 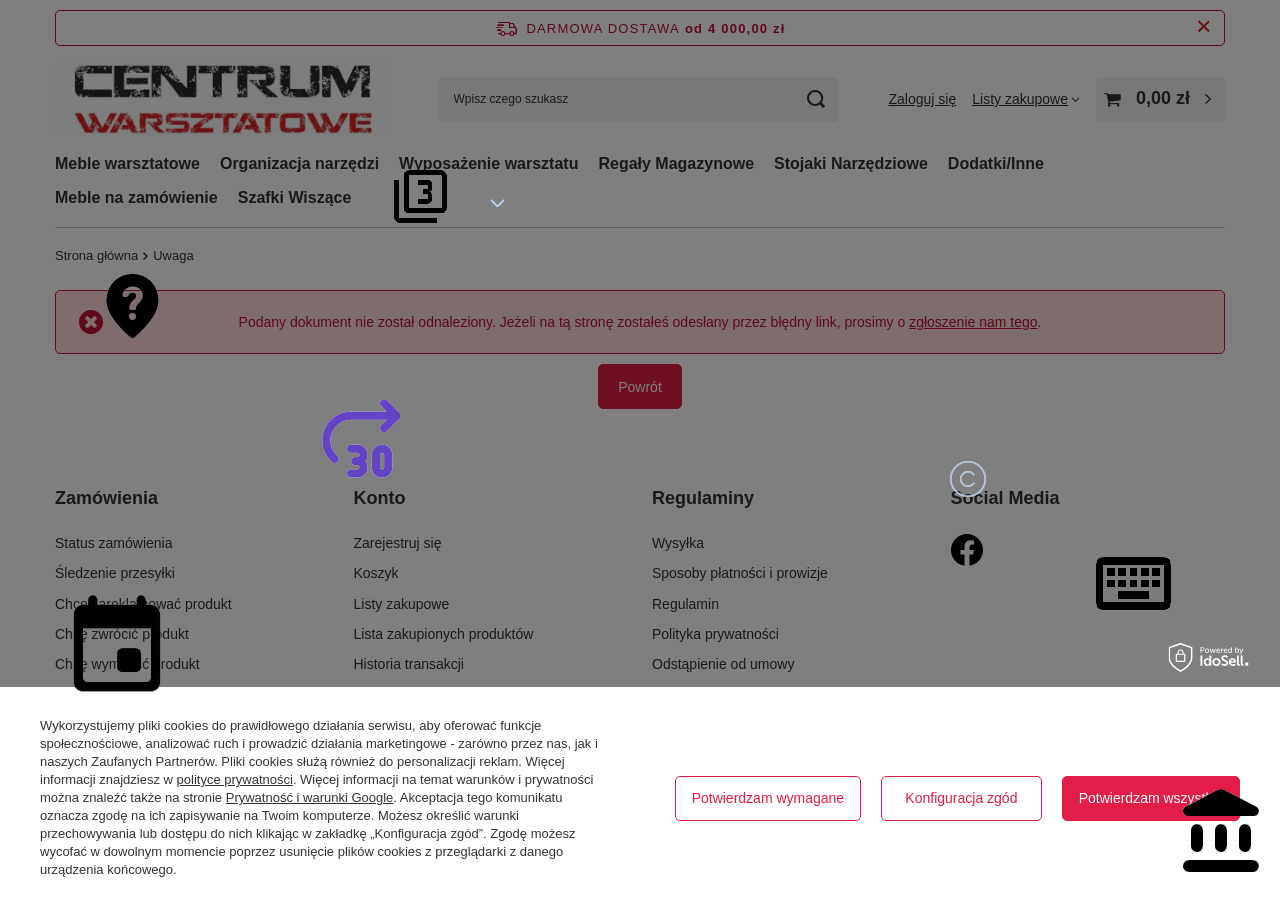 I want to click on skip forward 30 seconds, so click(x=363, y=440).